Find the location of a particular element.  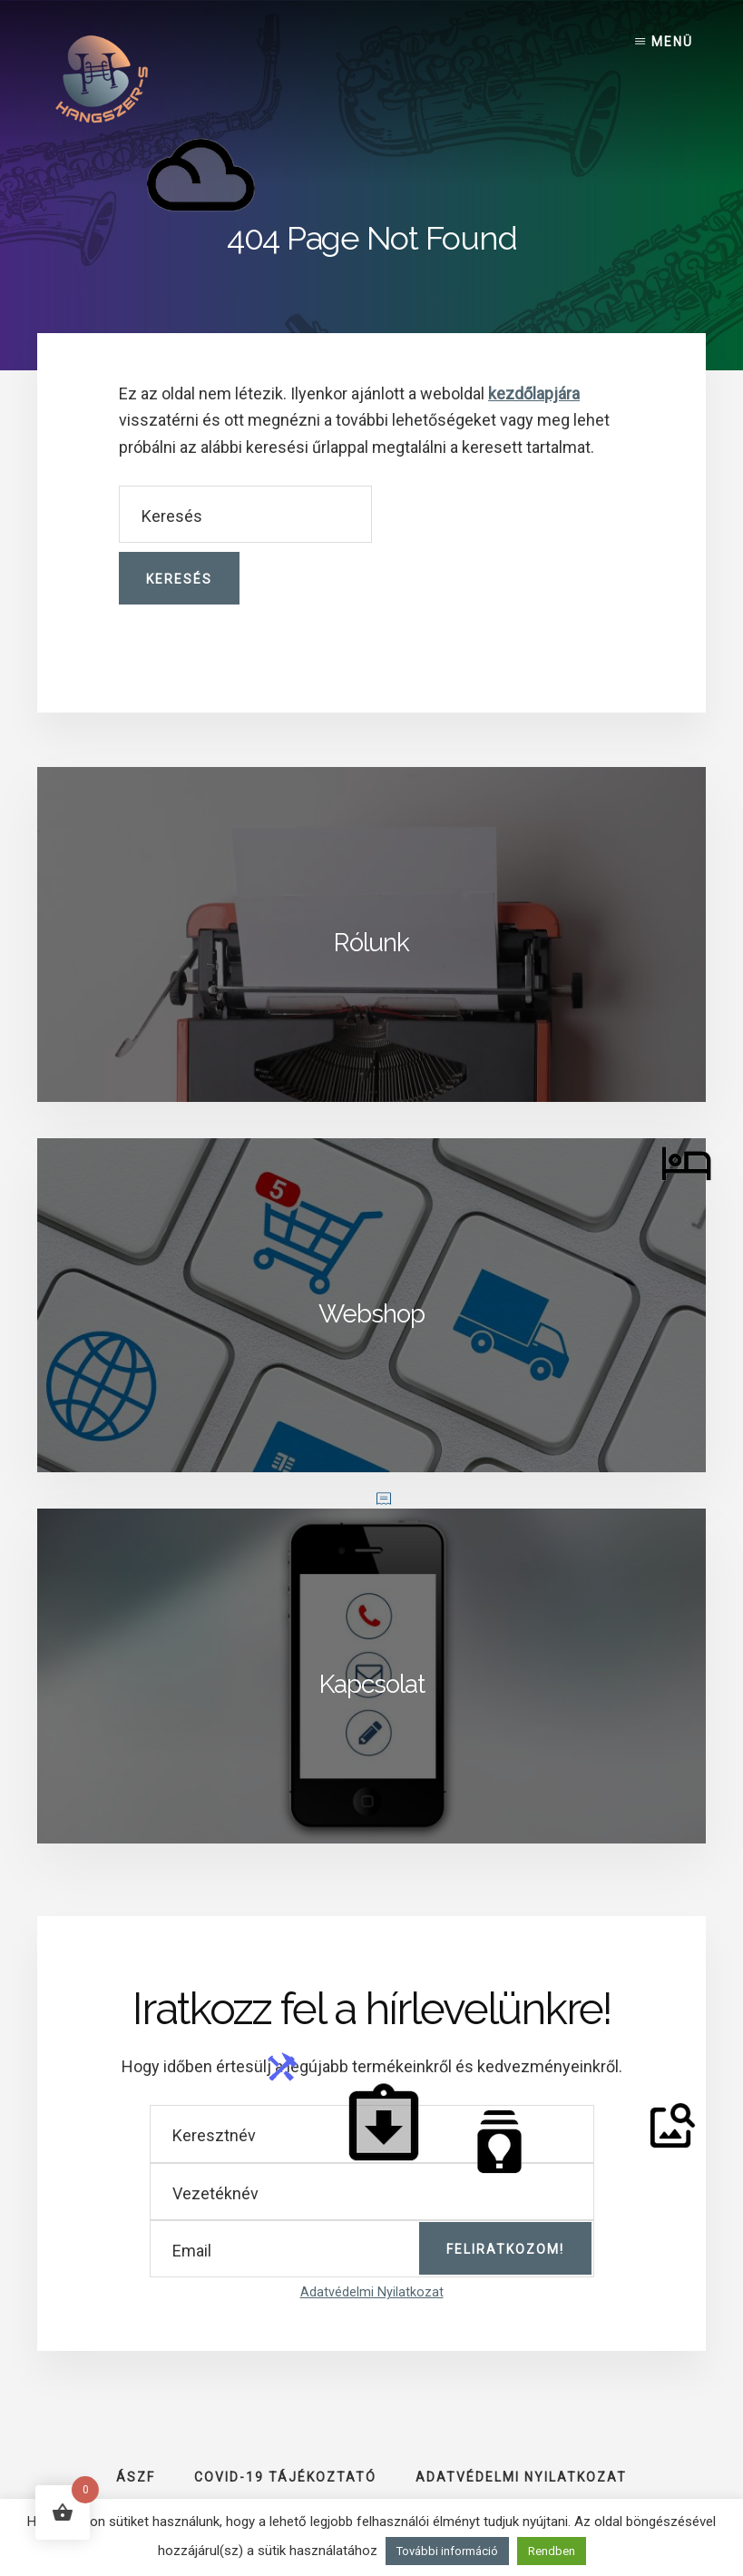

find nearby hotels or accommodation is located at coordinates (686, 1162).